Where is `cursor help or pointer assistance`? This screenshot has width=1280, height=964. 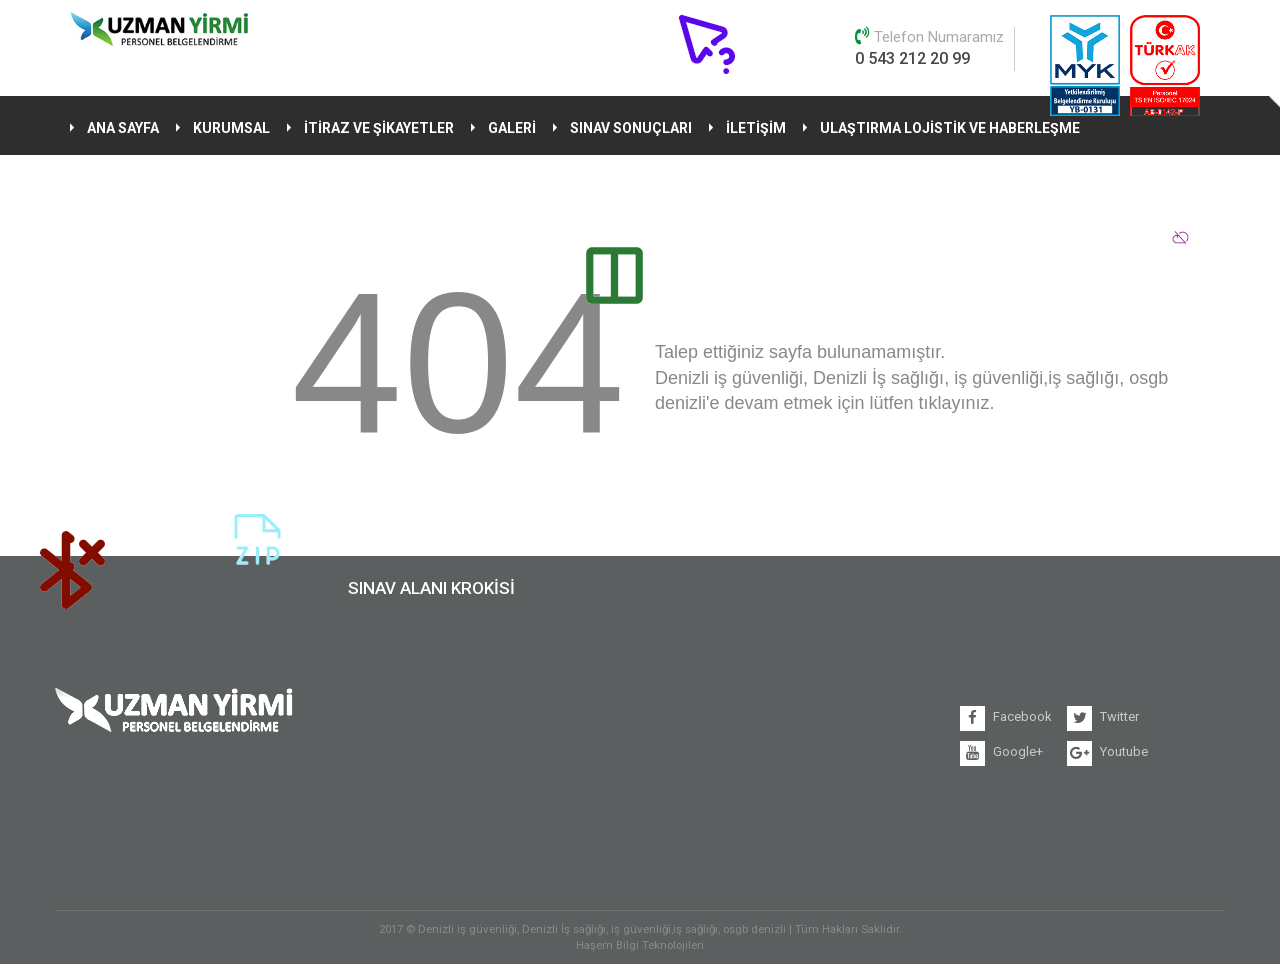 cursor help or pointer assistance is located at coordinates (705, 41).